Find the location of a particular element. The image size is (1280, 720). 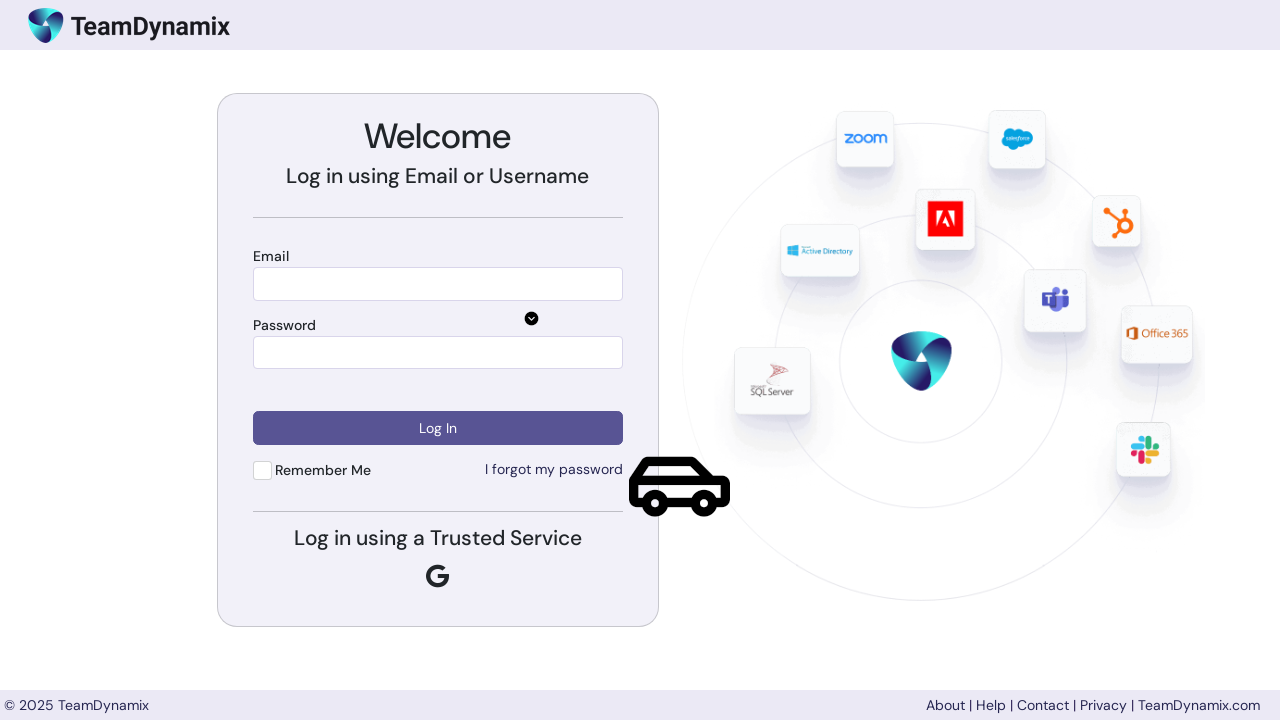

access vehicle or car-related settings is located at coordinates (679, 483).